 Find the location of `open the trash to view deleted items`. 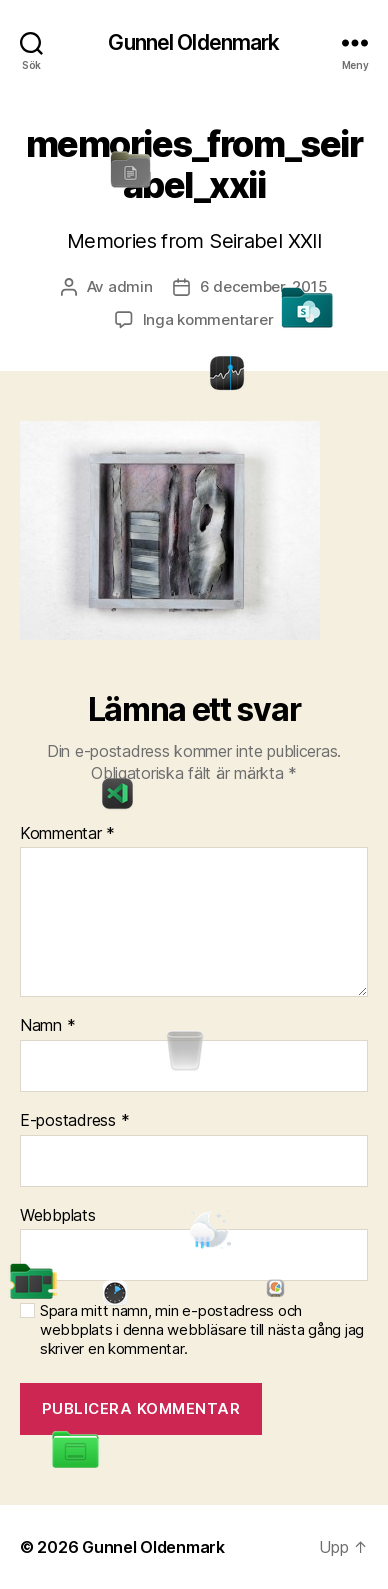

open the trash to view deleted items is located at coordinates (185, 1050).